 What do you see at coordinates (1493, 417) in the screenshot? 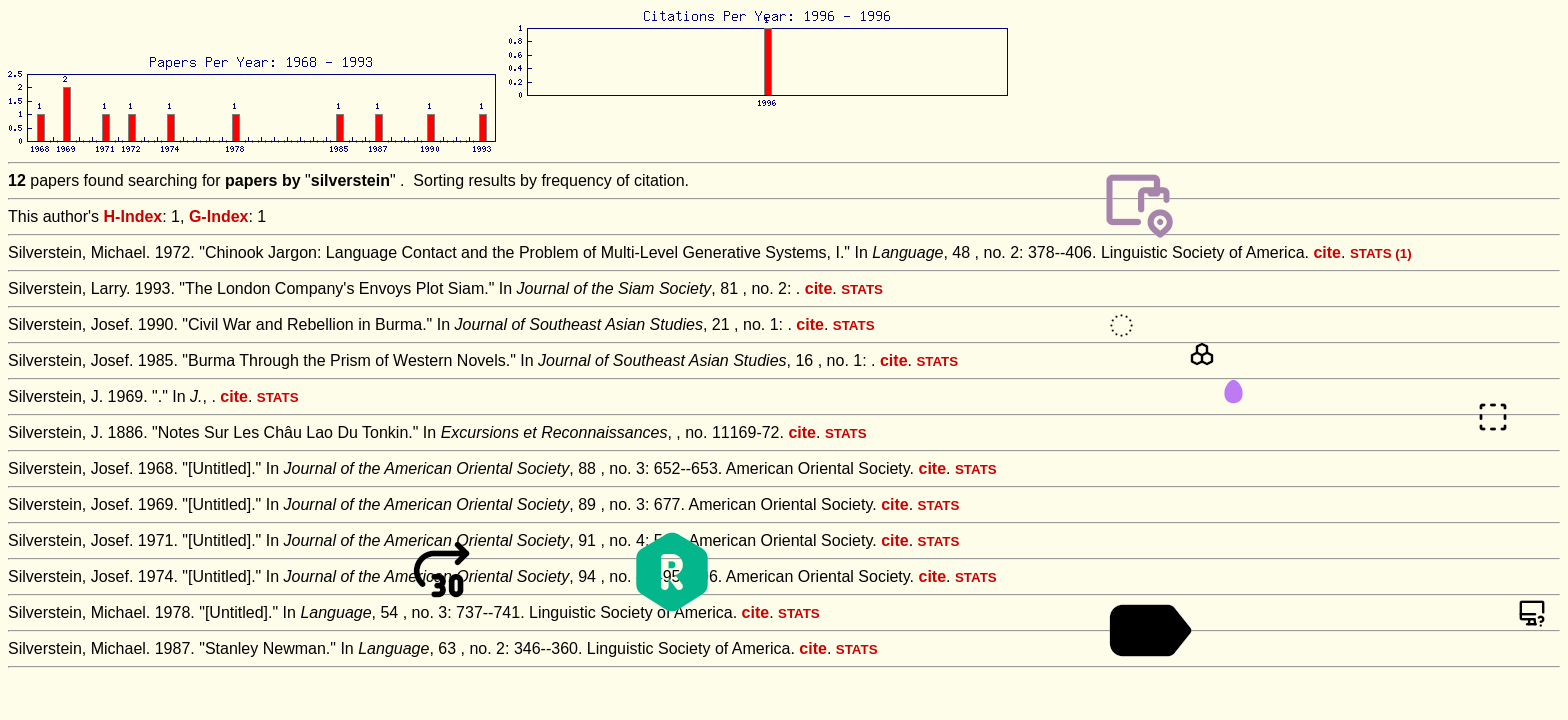
I see `create a selection area or marquee tool` at bounding box center [1493, 417].